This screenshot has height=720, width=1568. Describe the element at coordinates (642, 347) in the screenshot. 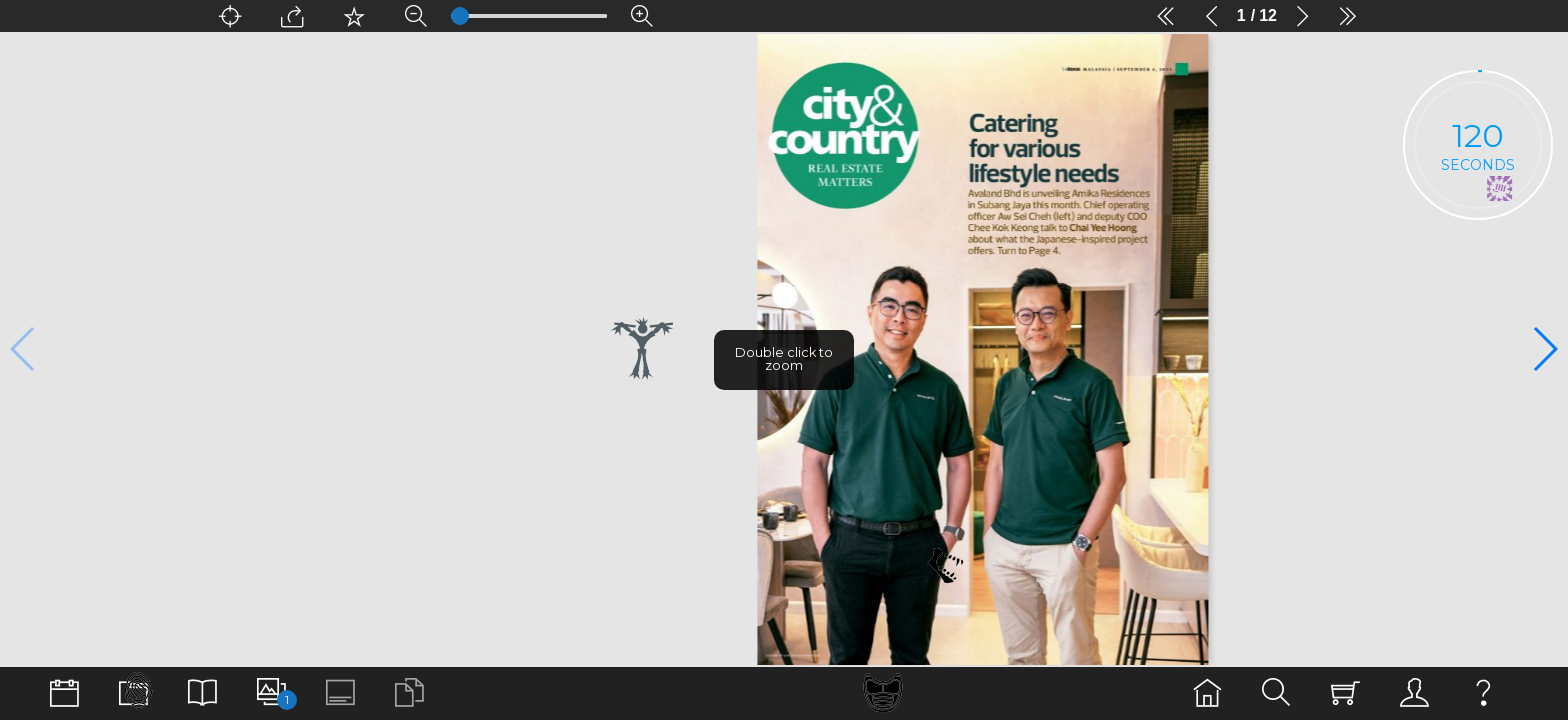

I see `indicates a farm or agricultural game section` at that location.